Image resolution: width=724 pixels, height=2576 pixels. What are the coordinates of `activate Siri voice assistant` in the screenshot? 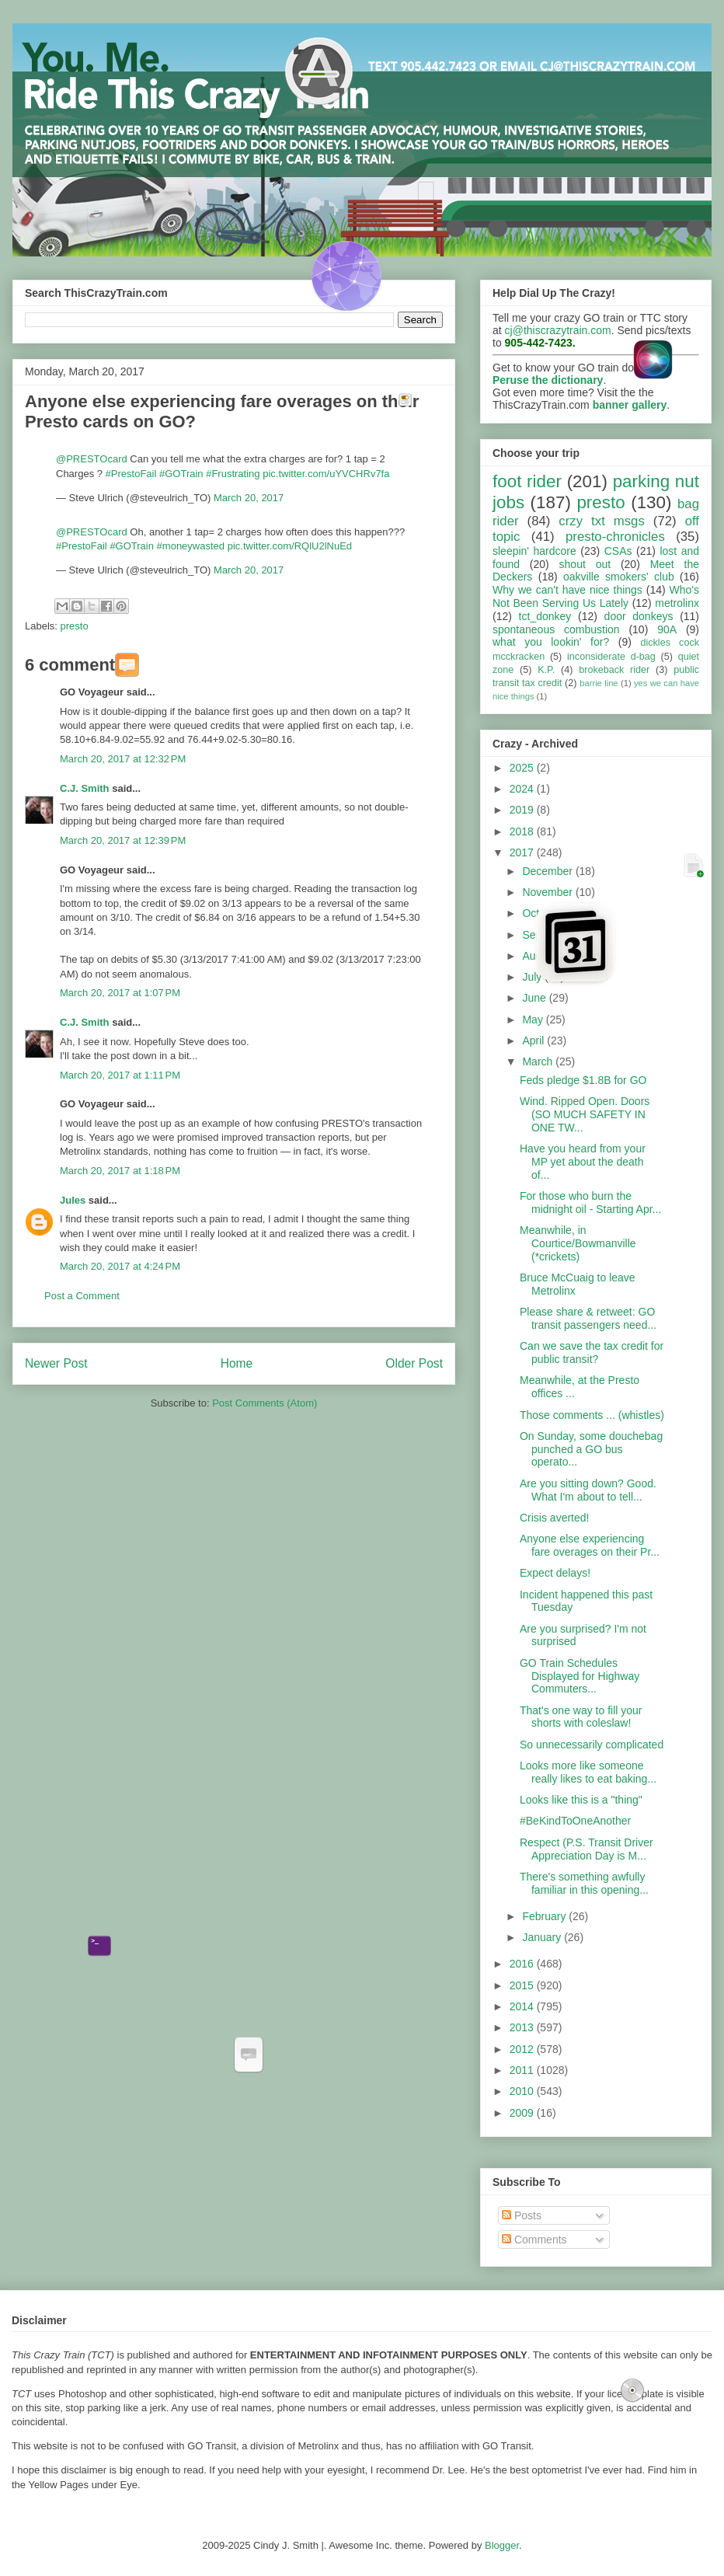 It's located at (653, 359).